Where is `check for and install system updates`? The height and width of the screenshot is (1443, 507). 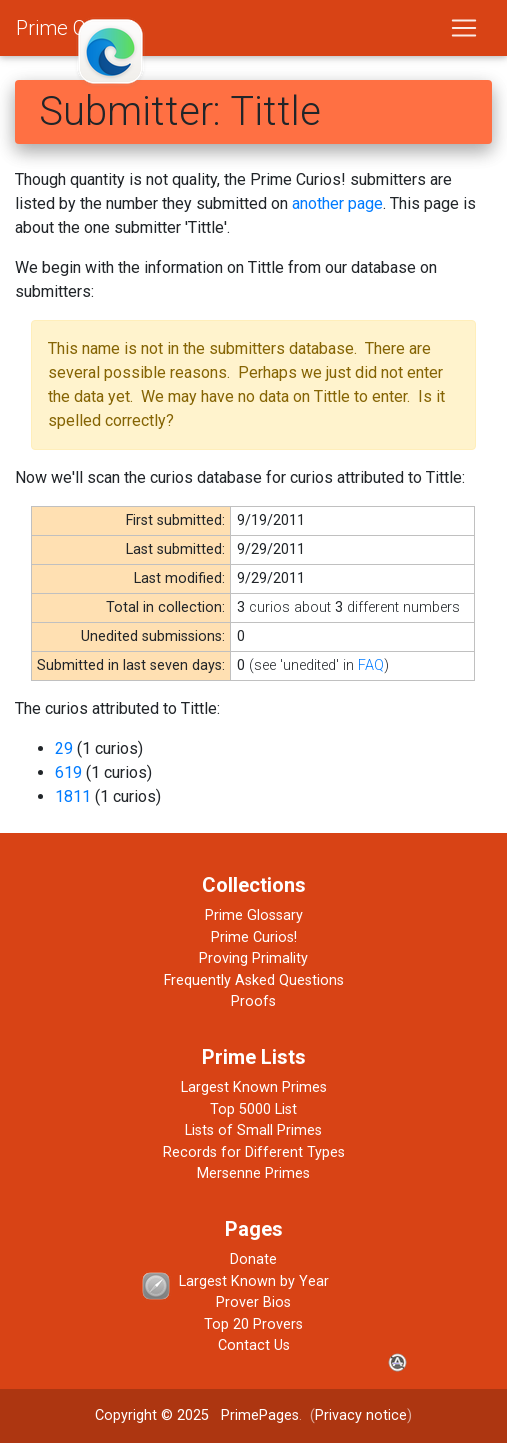
check for and install system updates is located at coordinates (397, 1362).